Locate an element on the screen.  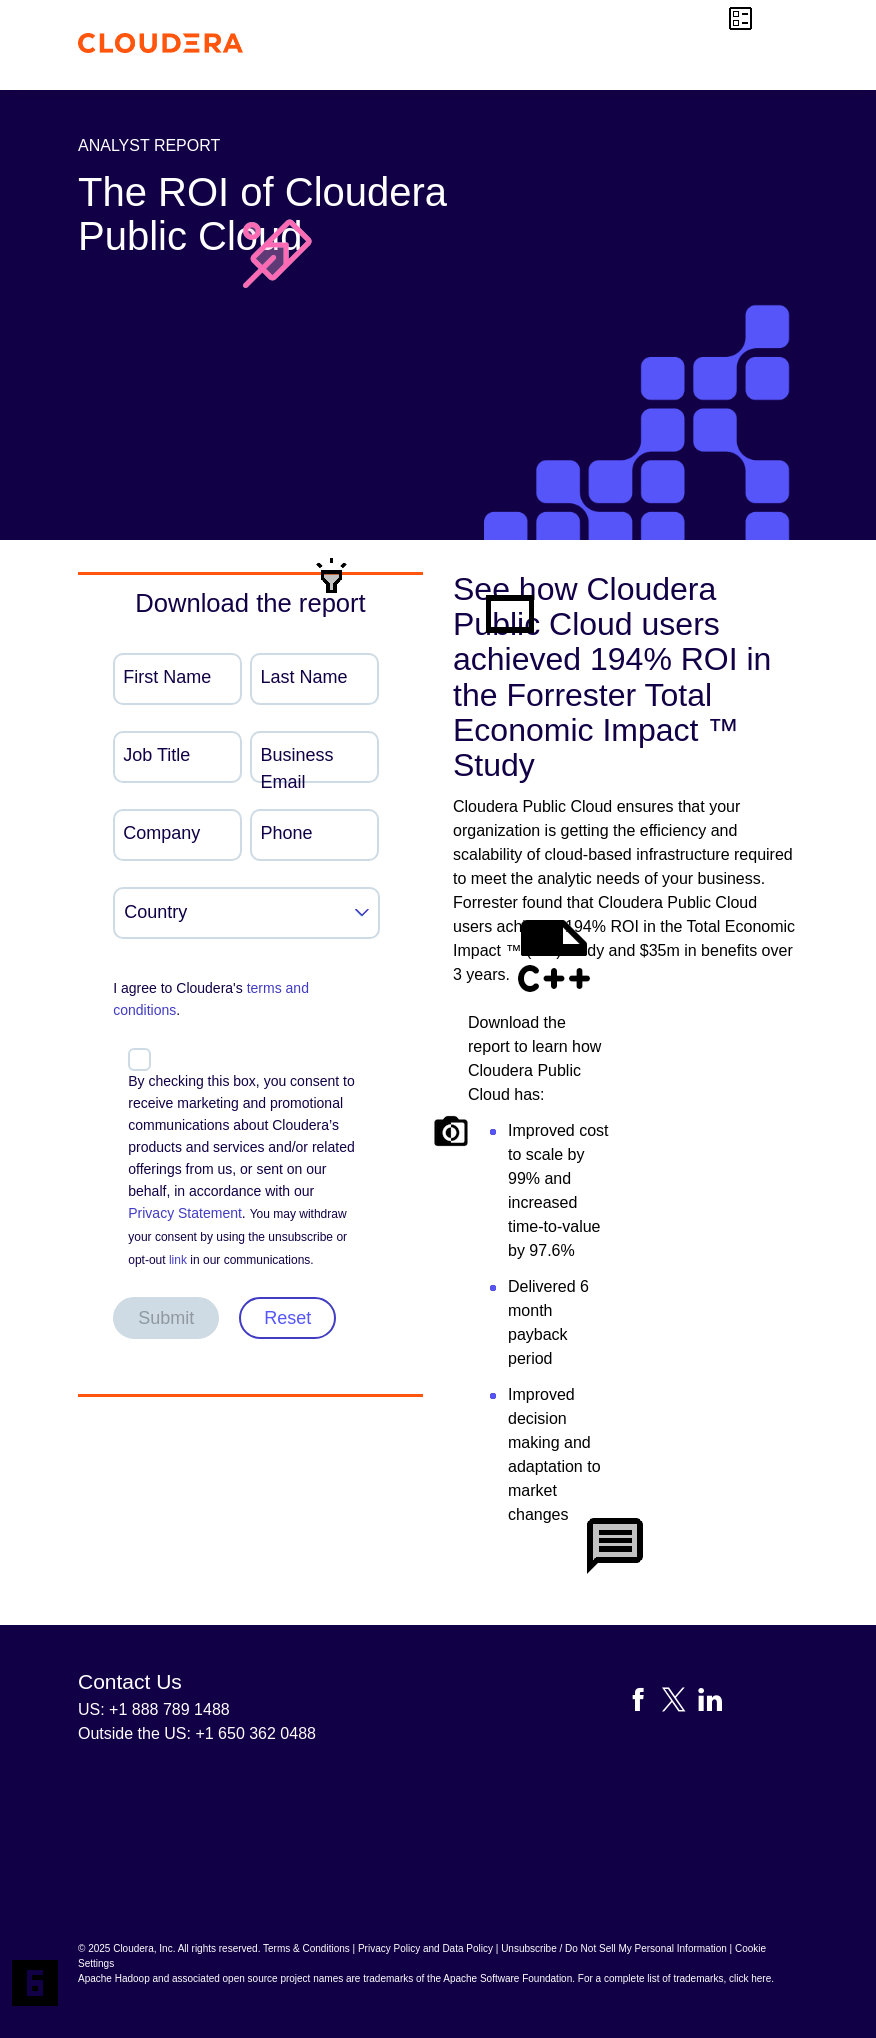
crop image to 5:4 aspect ratio is located at coordinates (510, 614).